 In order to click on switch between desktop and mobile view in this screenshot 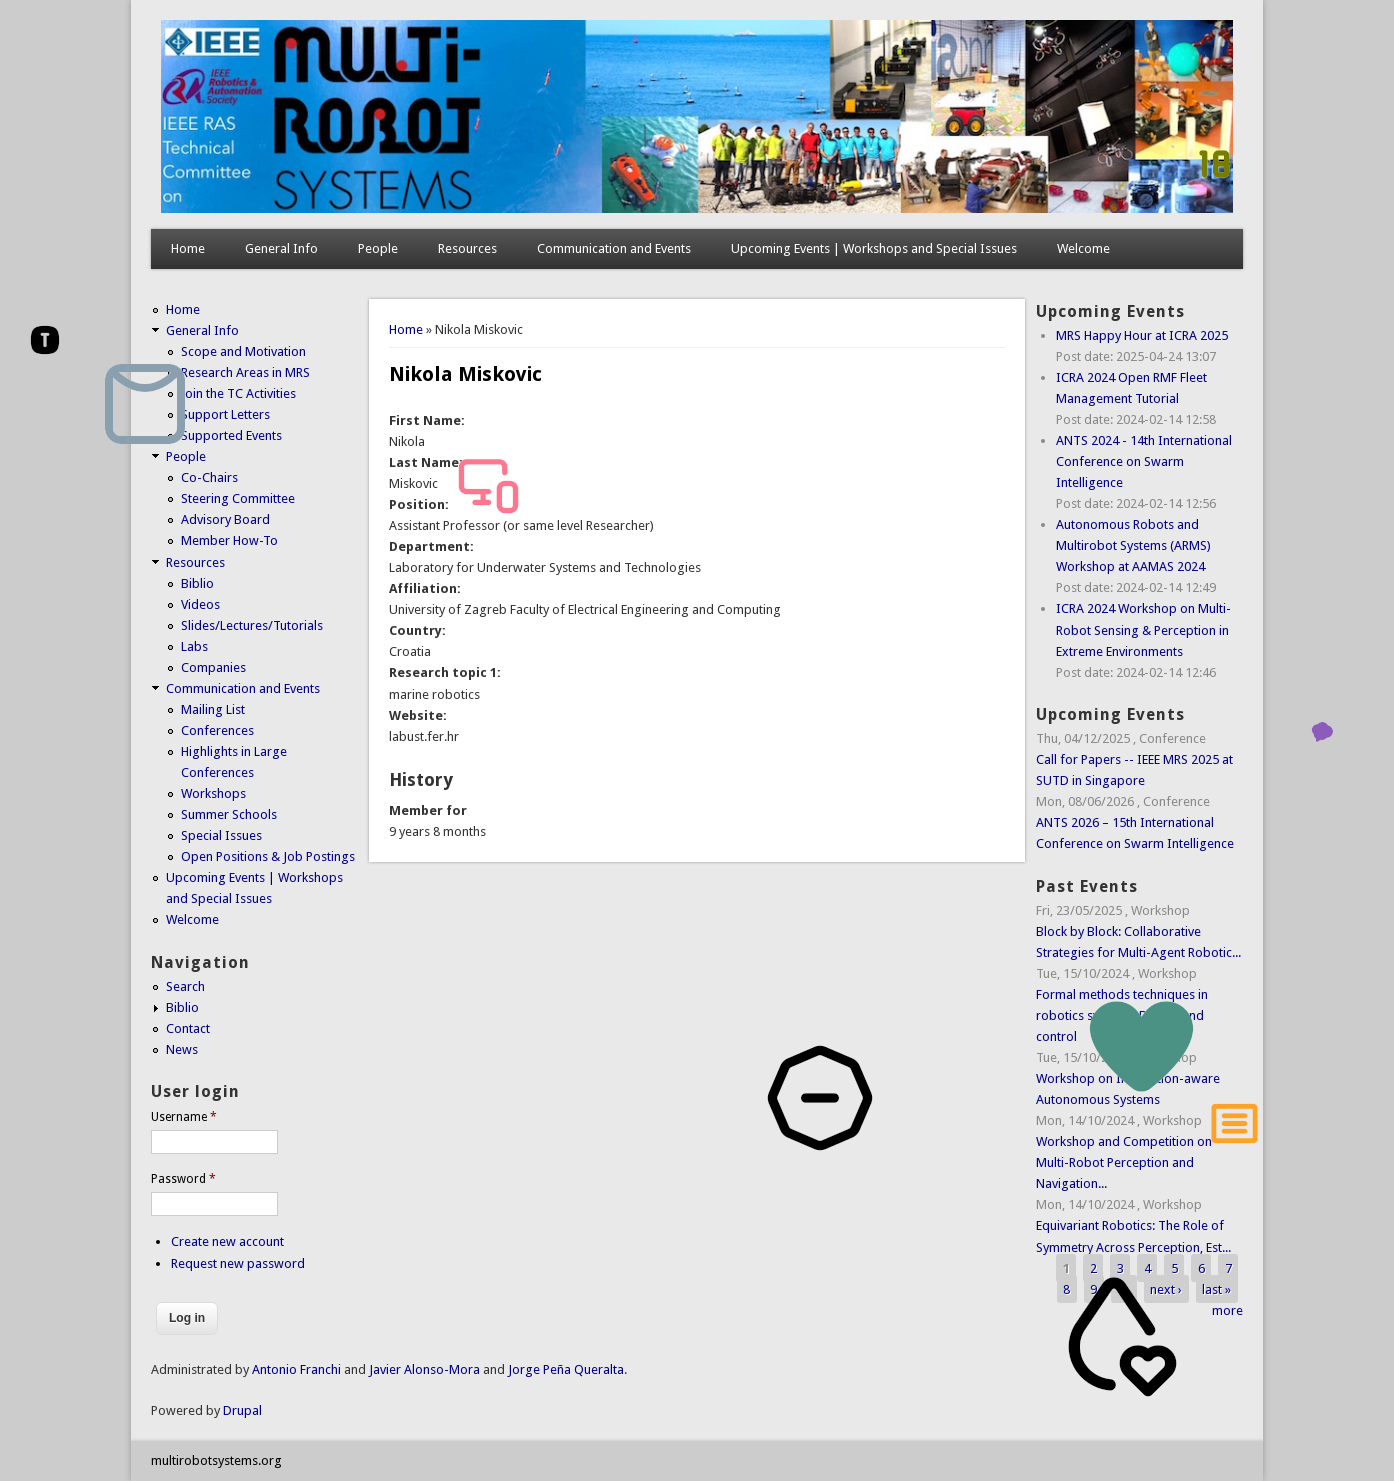, I will do `click(488, 483)`.